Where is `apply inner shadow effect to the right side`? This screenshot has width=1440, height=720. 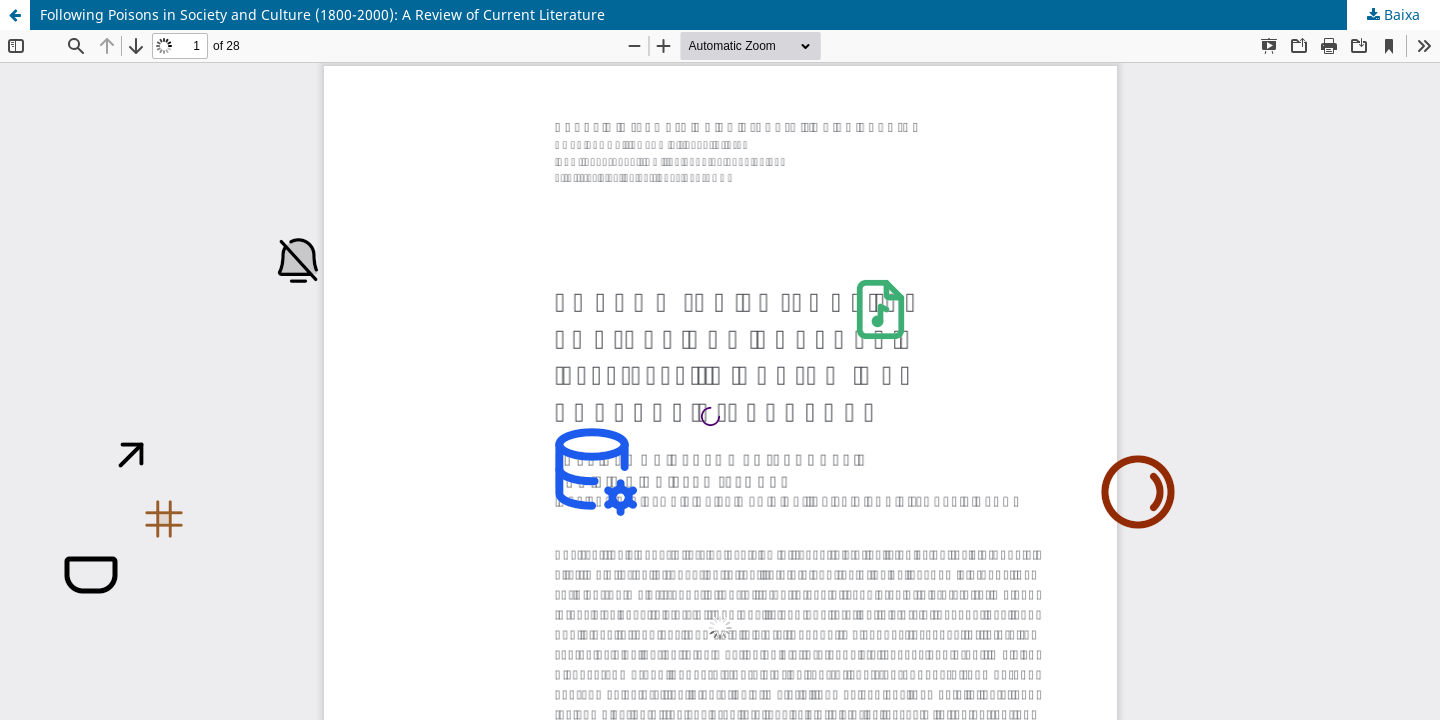
apply inner shadow effect to the right side is located at coordinates (1138, 492).